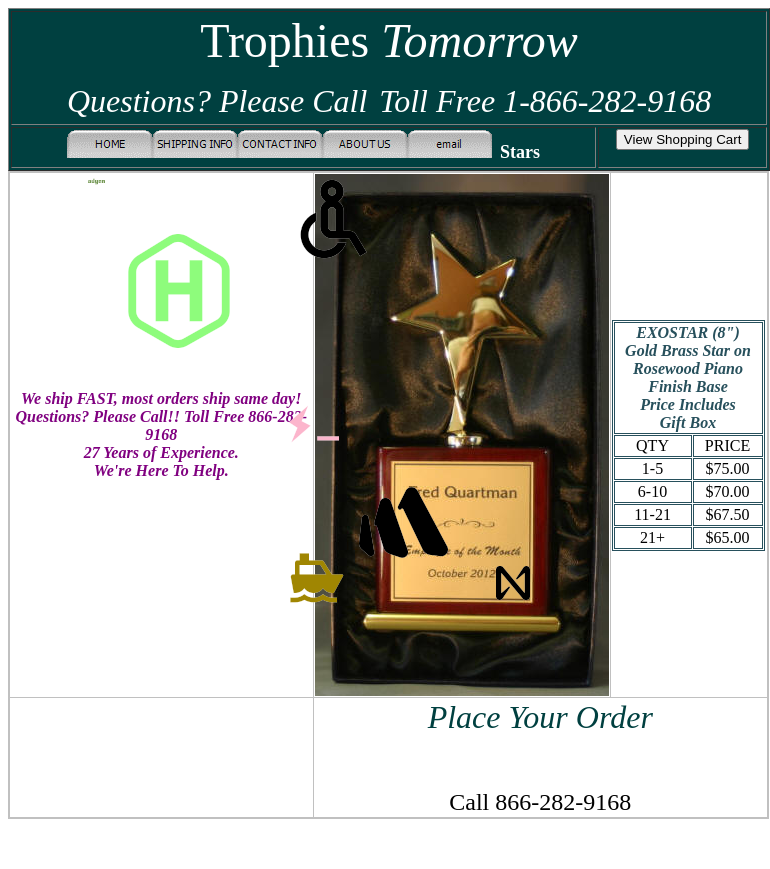  Describe the element at coordinates (403, 522) in the screenshot. I see `better stack logo` at that location.